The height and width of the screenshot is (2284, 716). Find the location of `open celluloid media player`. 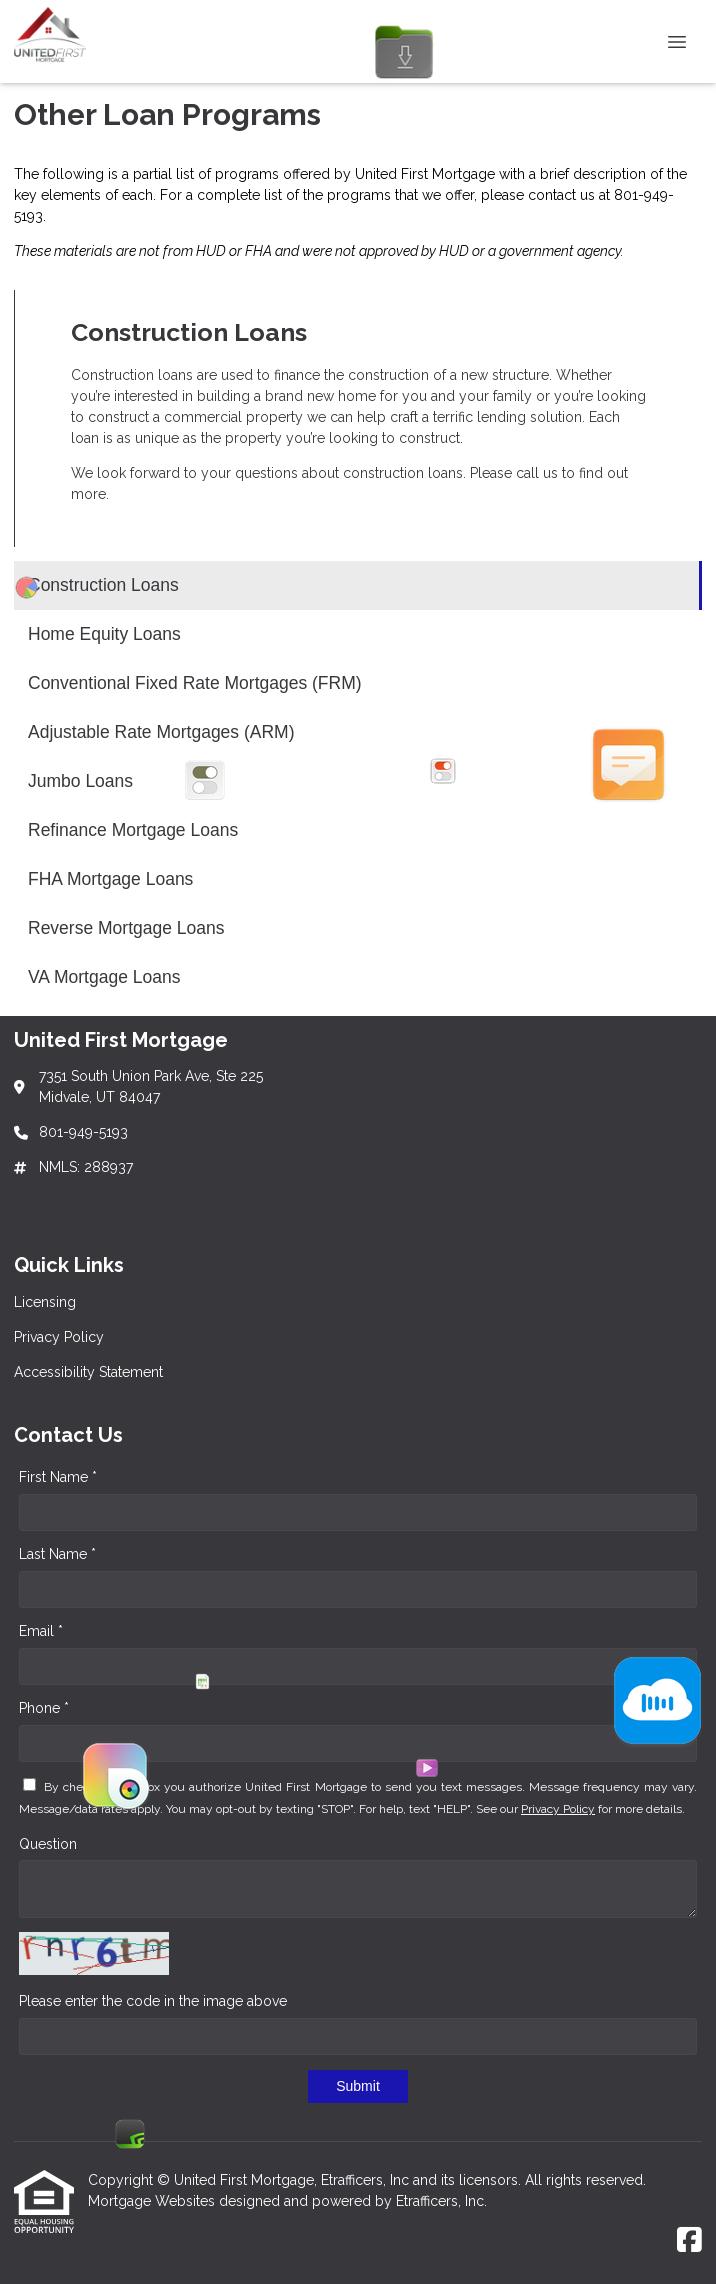

open celluloid media player is located at coordinates (427, 1768).